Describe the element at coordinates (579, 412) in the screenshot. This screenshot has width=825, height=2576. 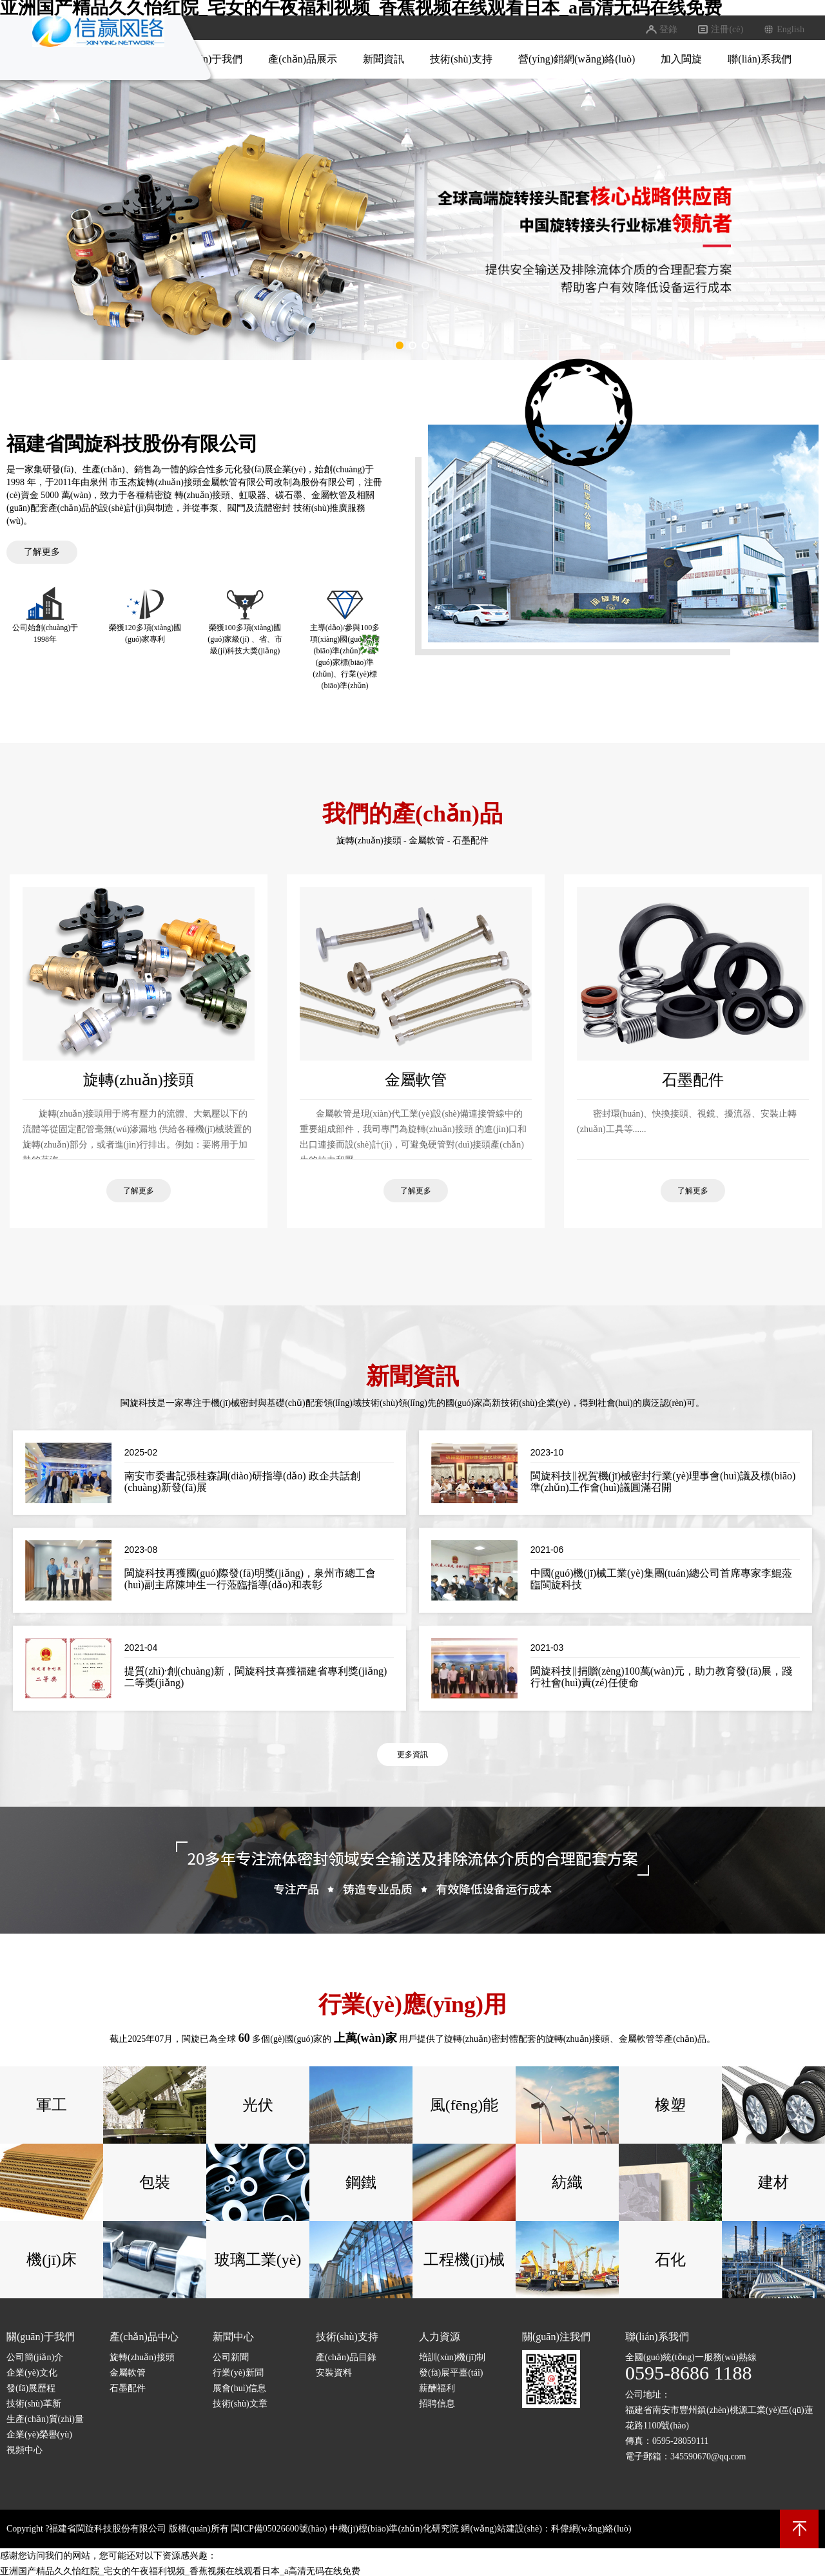
I see `select chakram as your weapon` at that location.